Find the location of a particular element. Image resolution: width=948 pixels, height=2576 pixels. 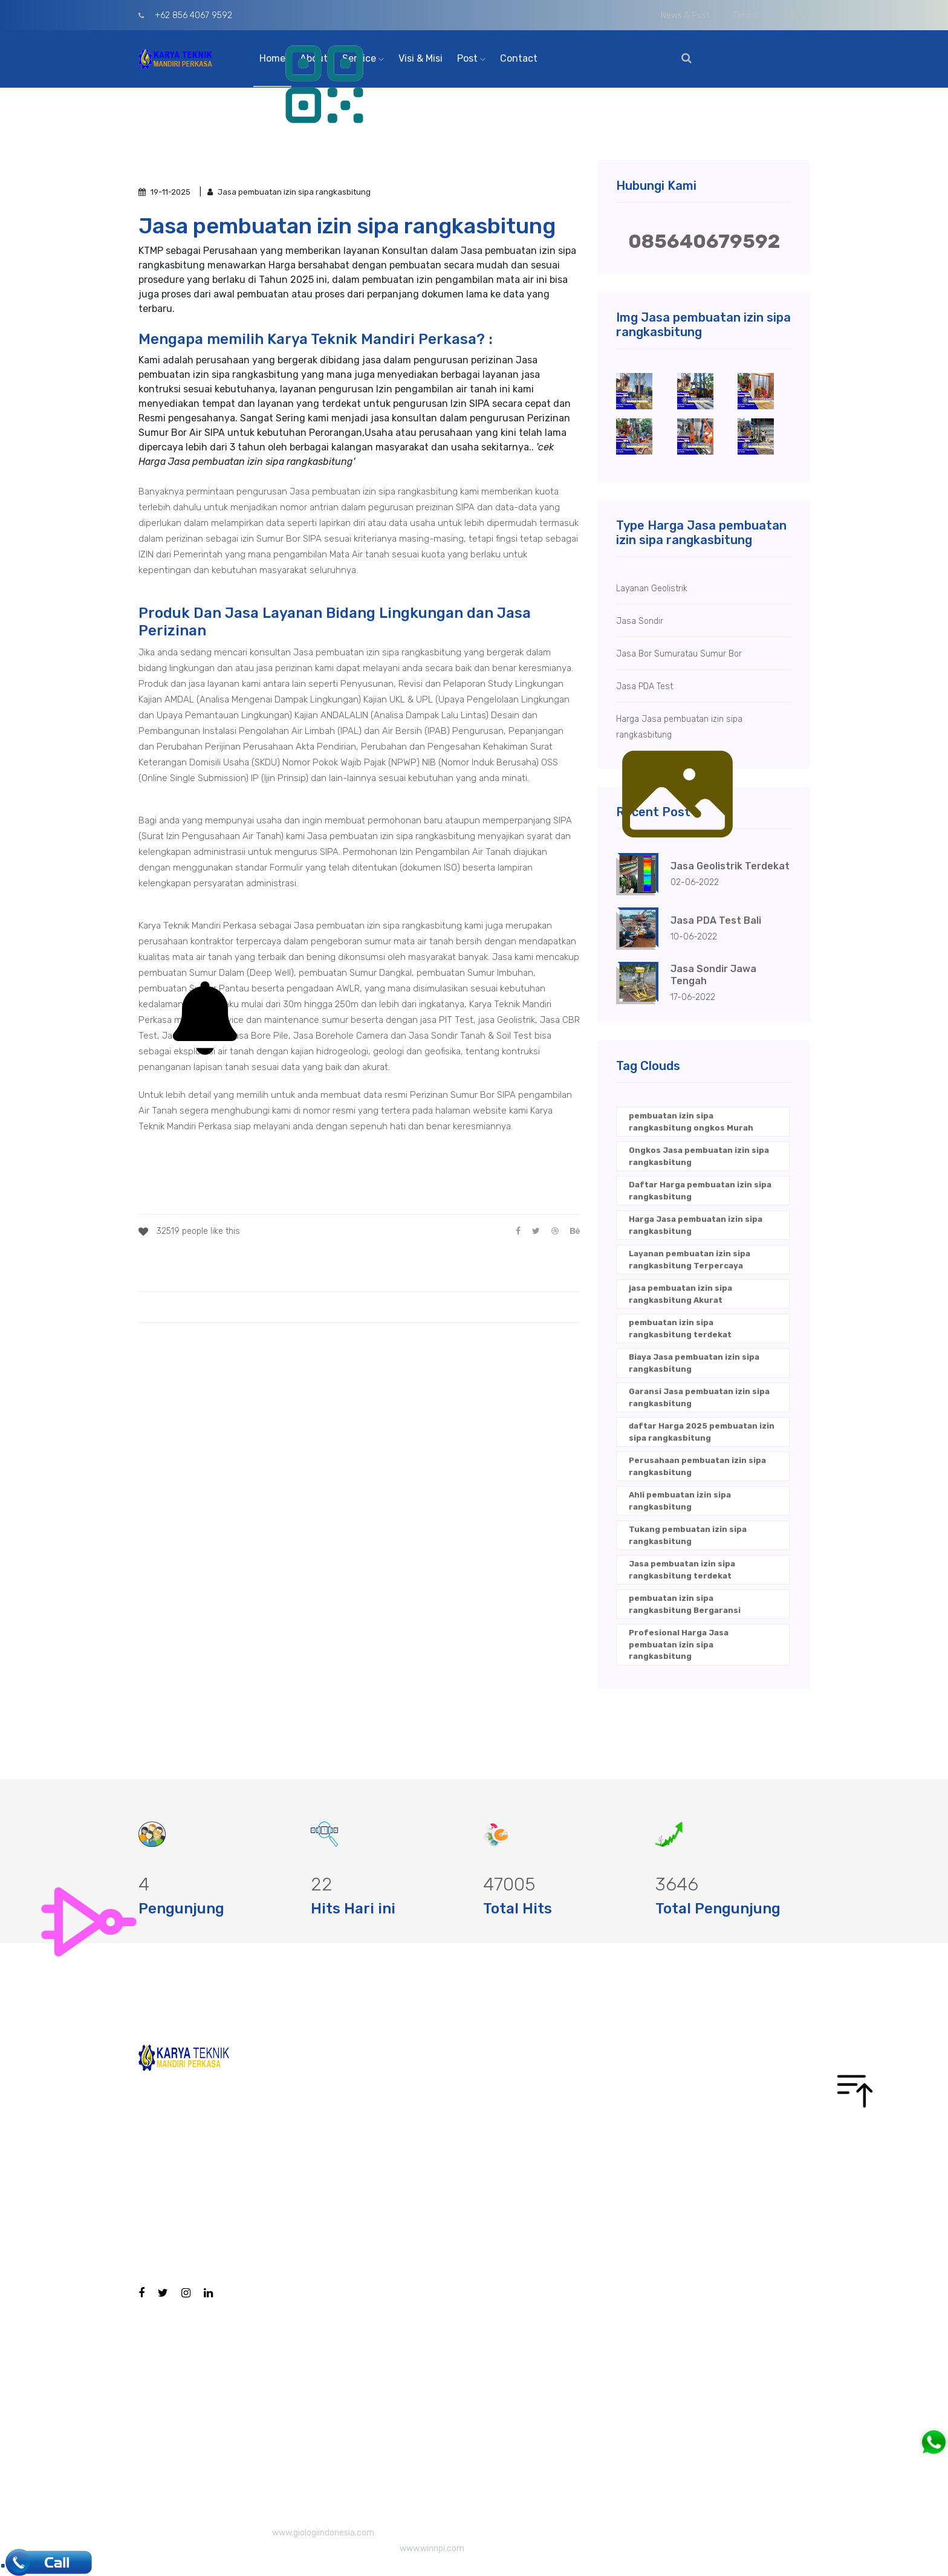

view photo gallery is located at coordinates (677, 794).